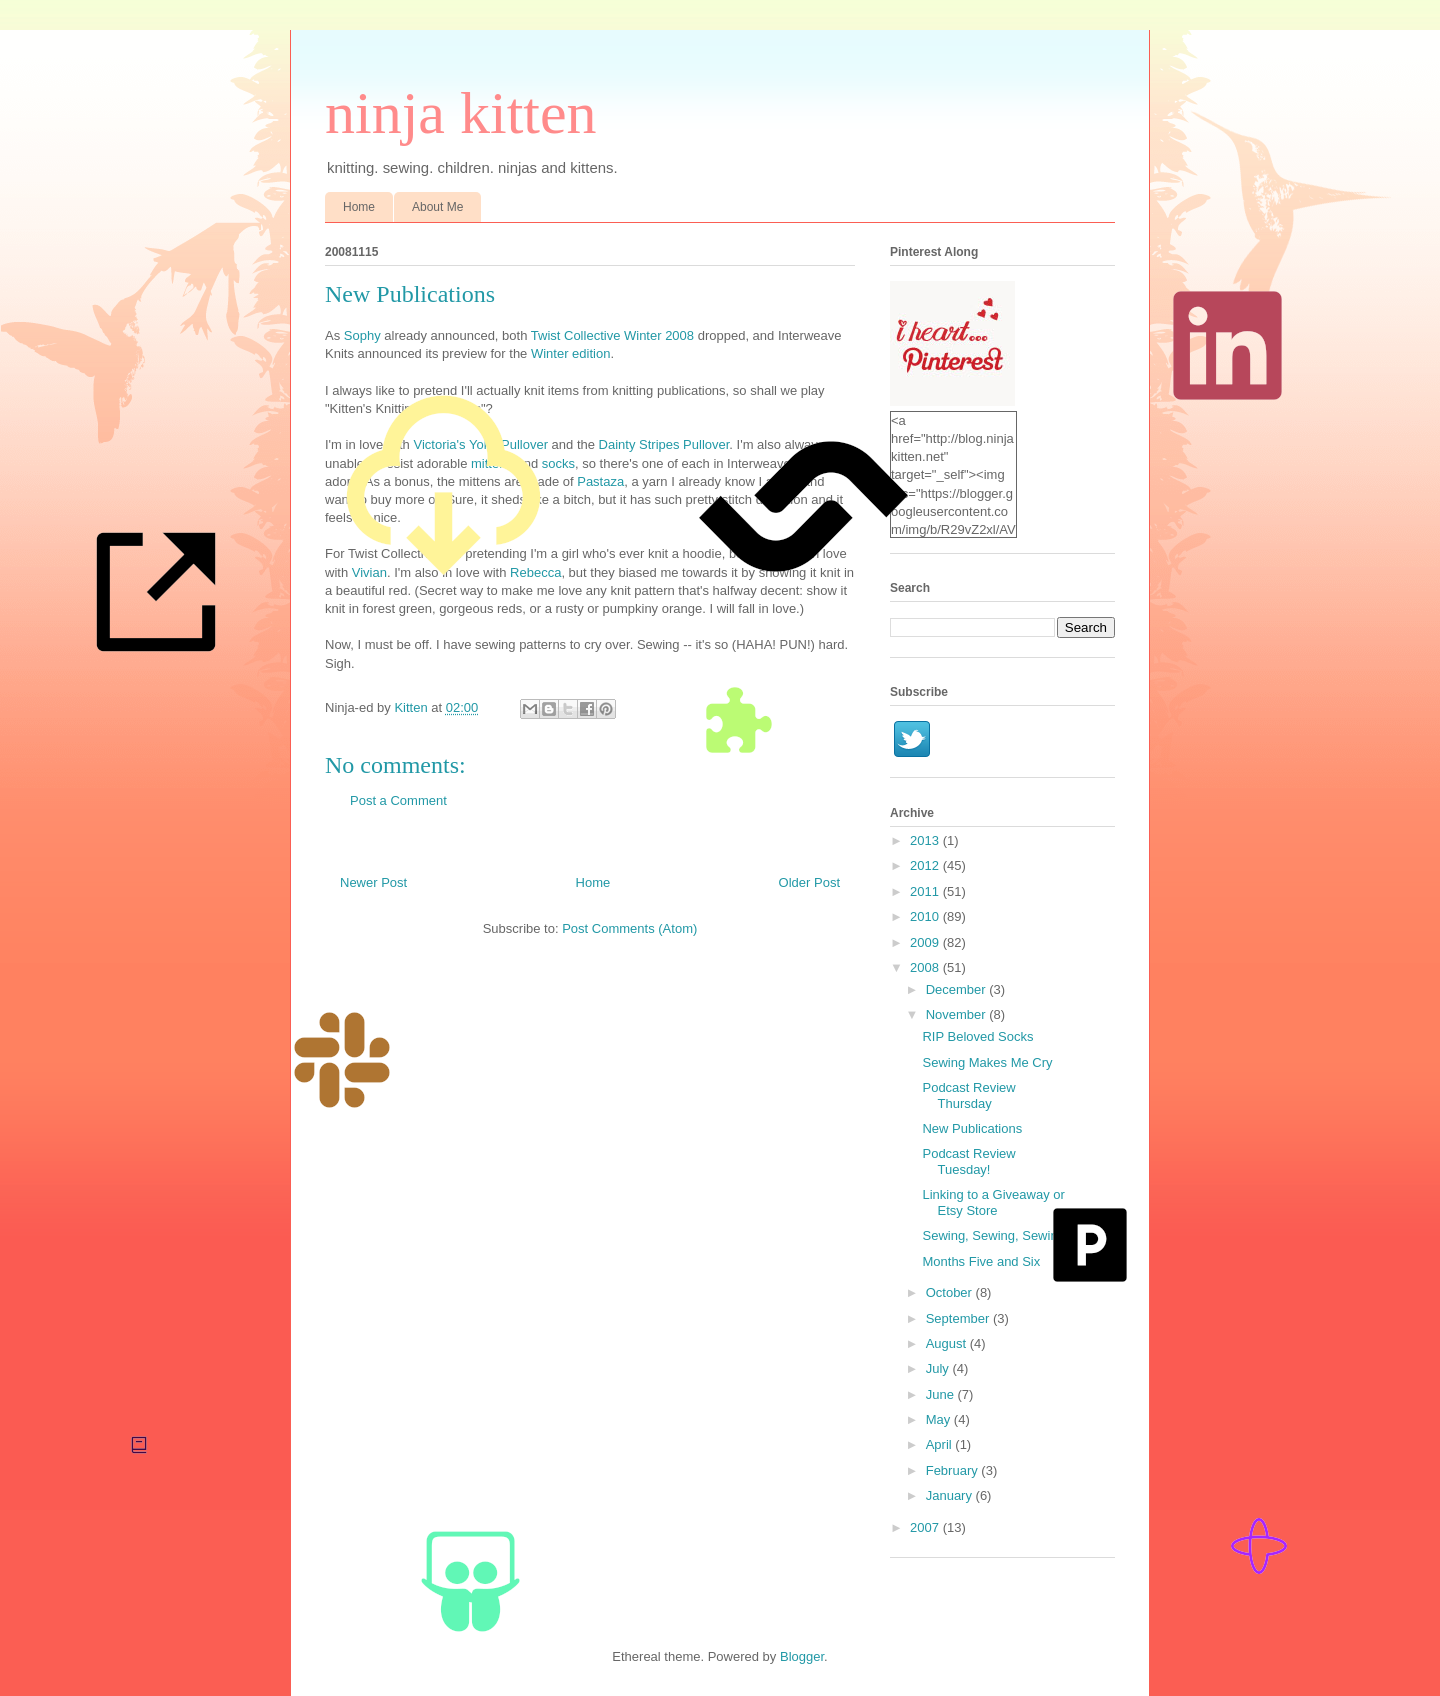 This screenshot has width=1440, height=1696. What do you see at coordinates (1259, 1546) in the screenshot?
I see `Temporal workflow platform logo` at bounding box center [1259, 1546].